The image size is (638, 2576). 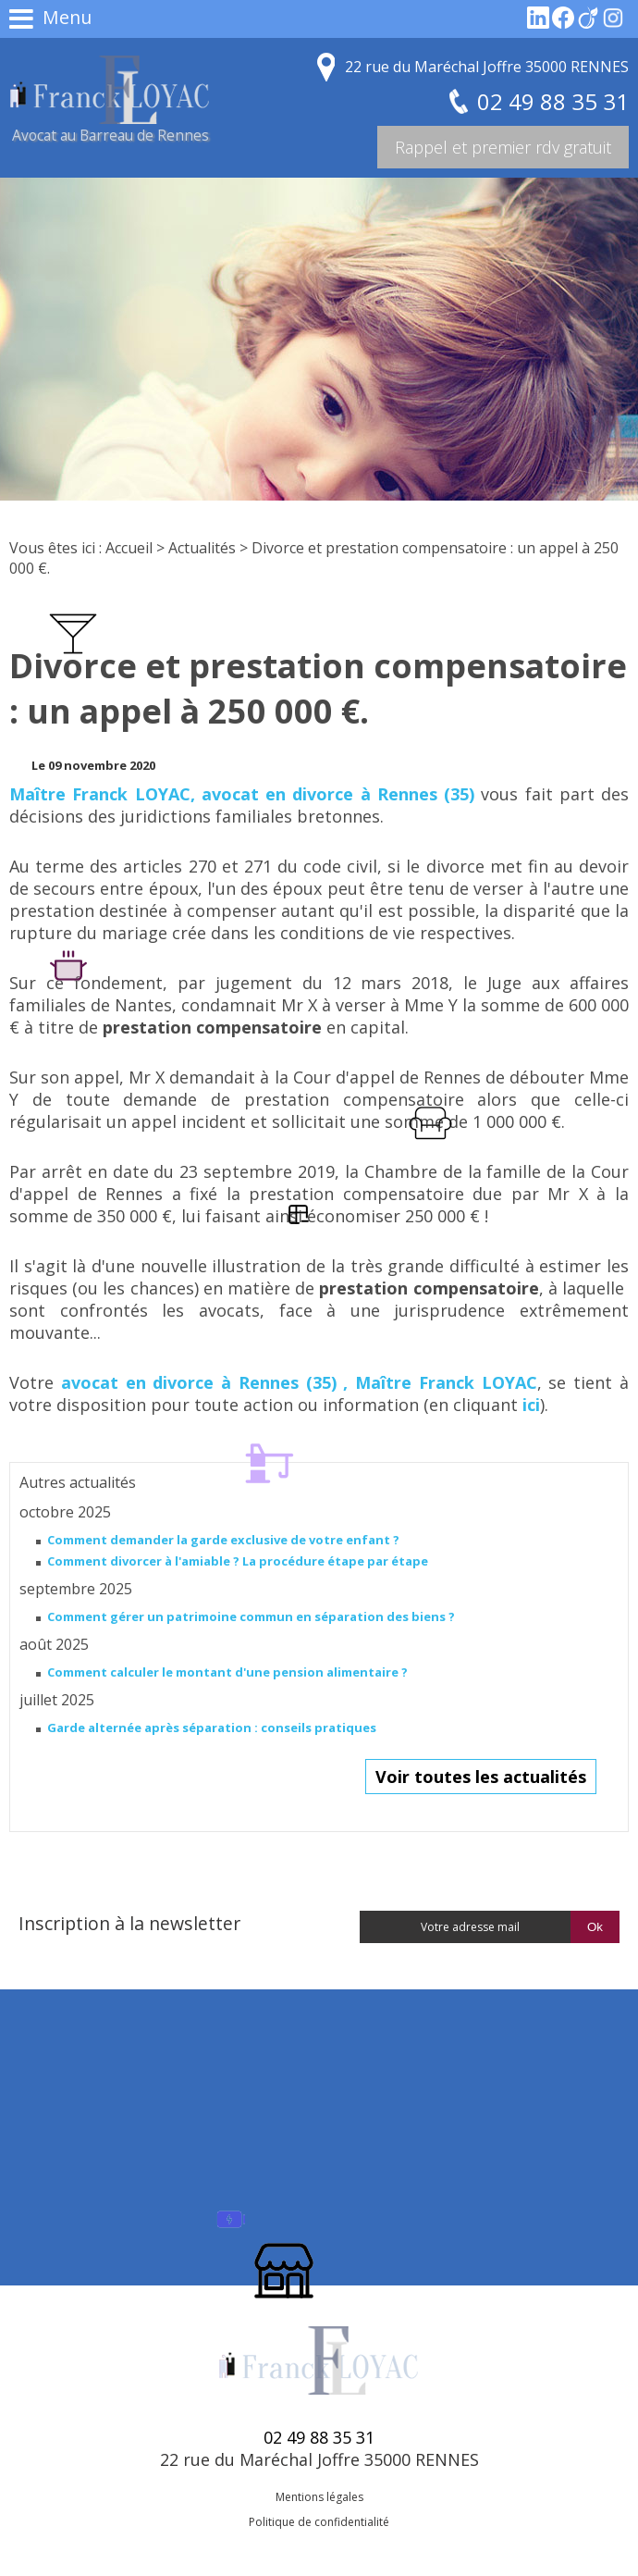 What do you see at coordinates (230, 2219) in the screenshot?
I see `indicates device is currently charging` at bounding box center [230, 2219].